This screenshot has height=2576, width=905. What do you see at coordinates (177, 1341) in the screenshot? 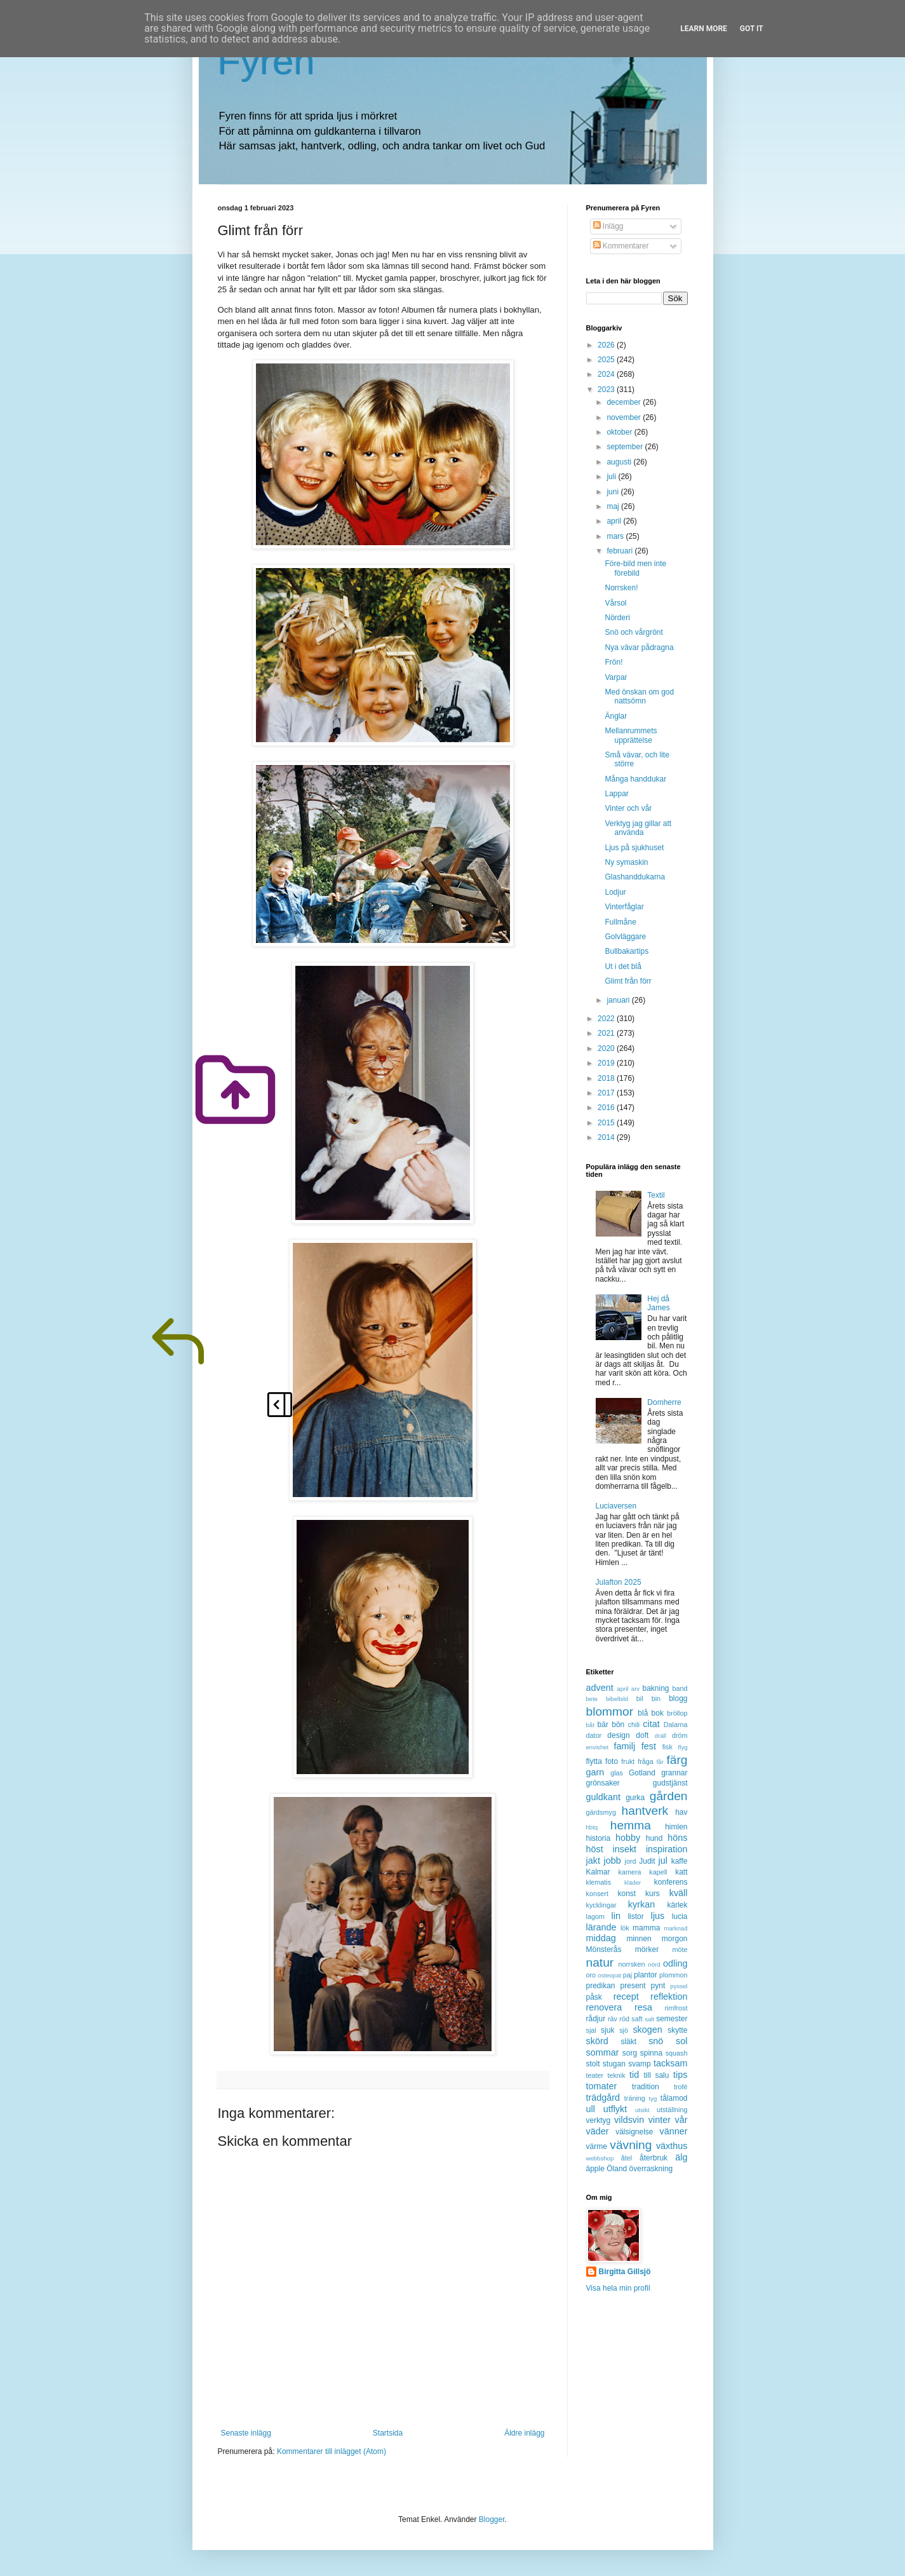
I see `reply to a message or comment` at bounding box center [177, 1341].